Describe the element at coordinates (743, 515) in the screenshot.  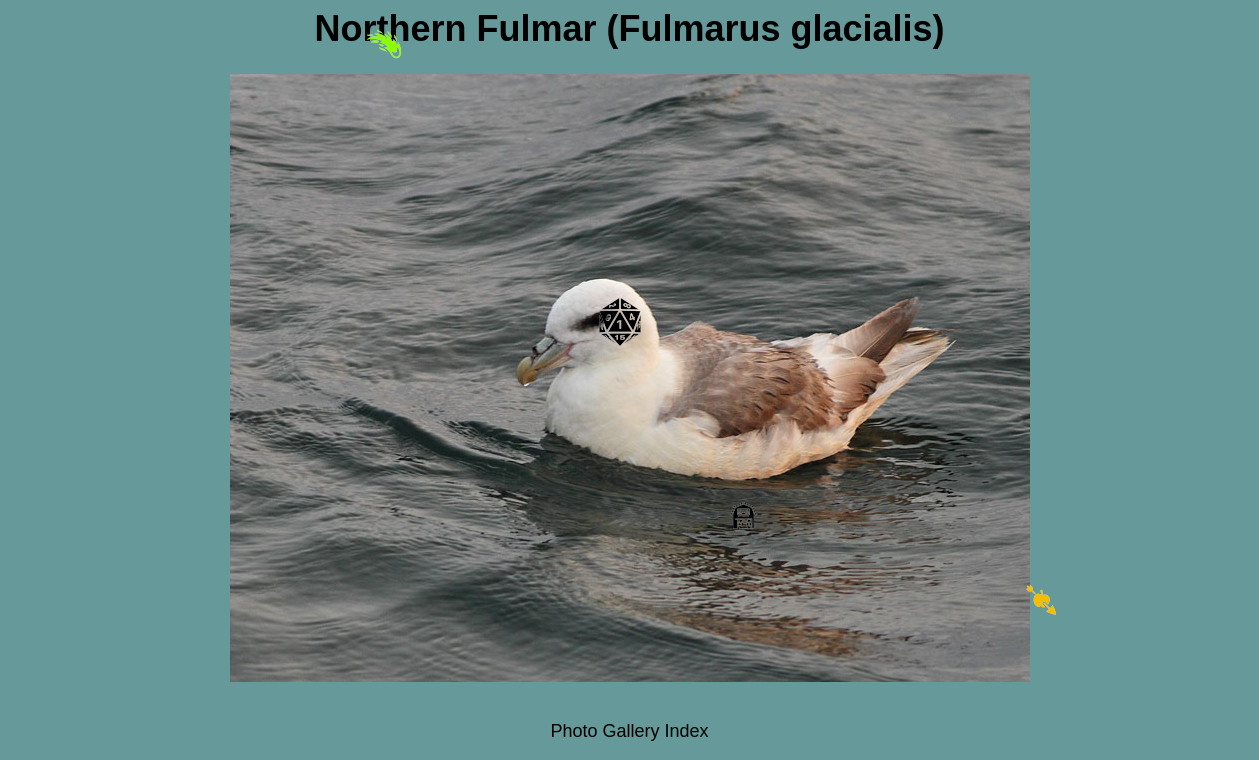
I see `access farm or agricultural features` at that location.